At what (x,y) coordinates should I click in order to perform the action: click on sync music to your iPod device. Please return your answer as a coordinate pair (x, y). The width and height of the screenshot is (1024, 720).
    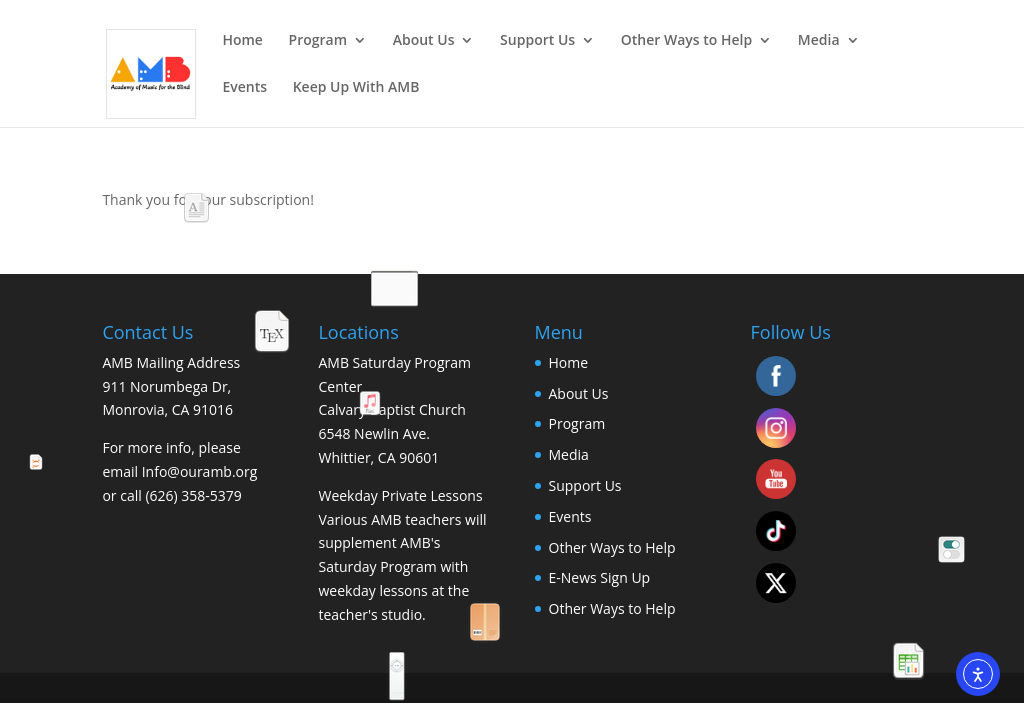
    Looking at the image, I should click on (396, 676).